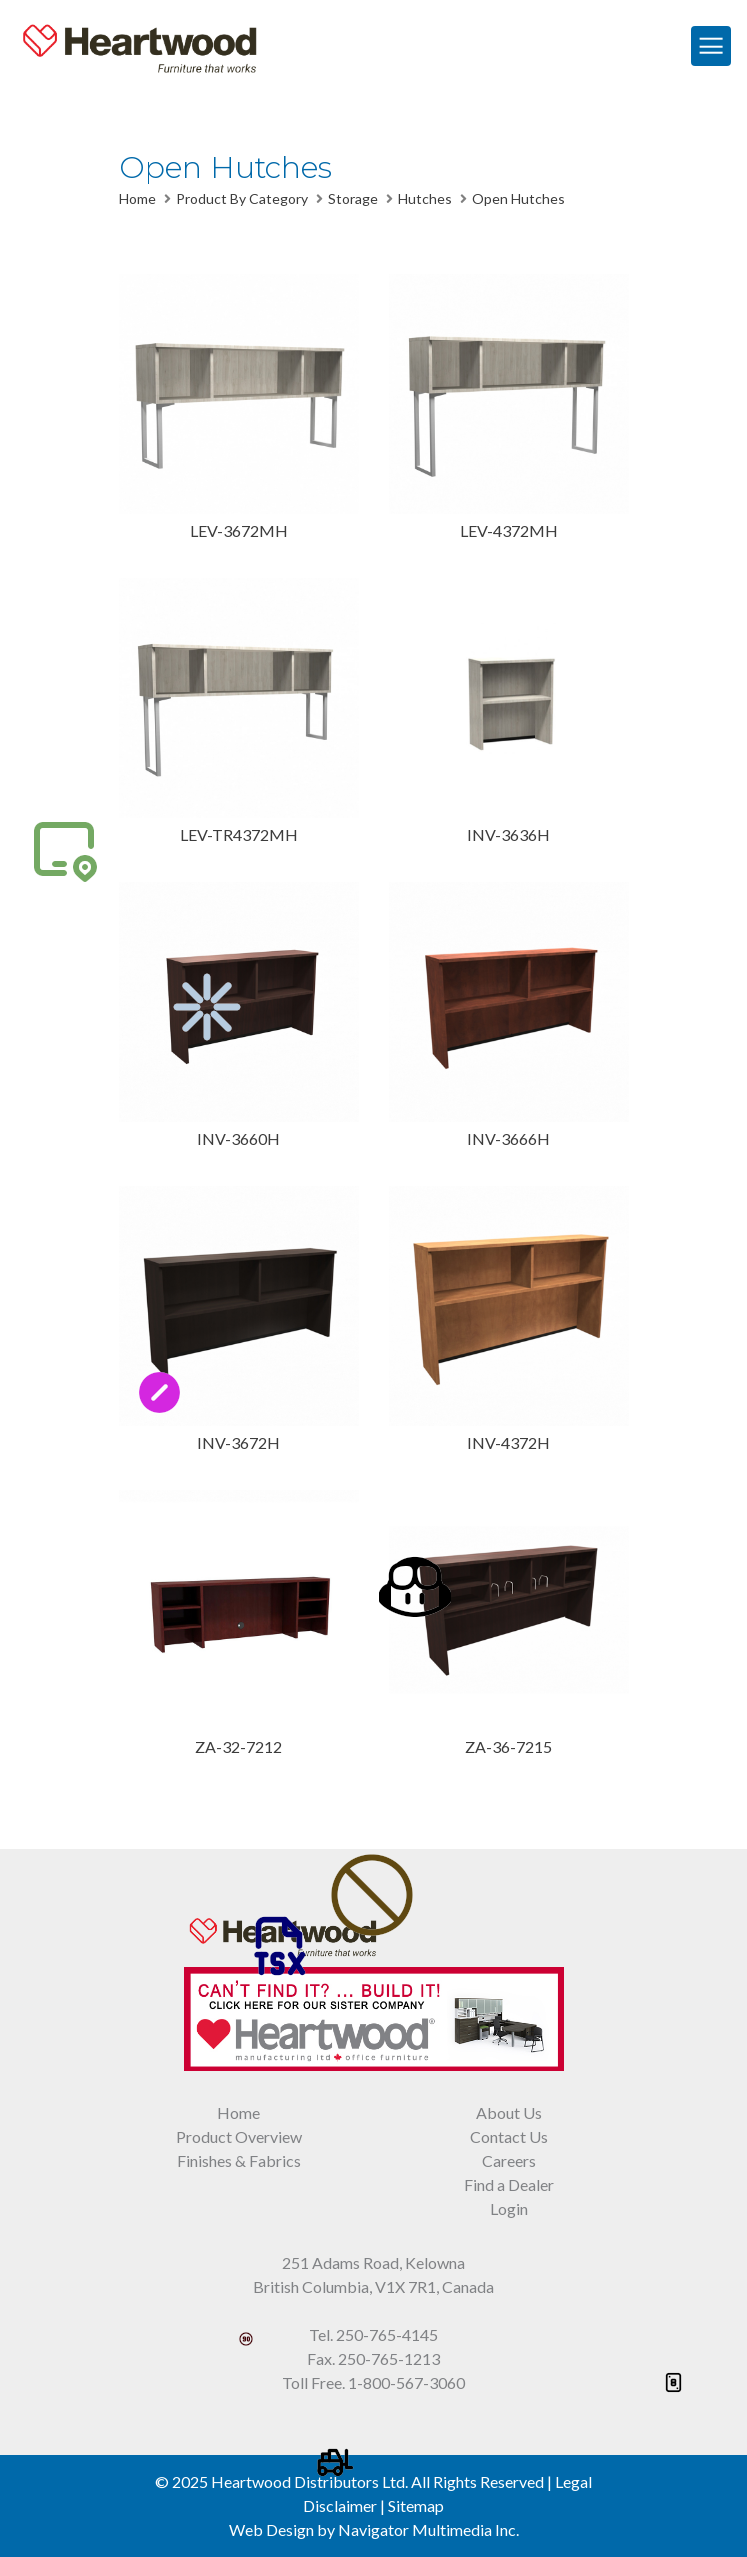 This screenshot has width=747, height=2557. I want to click on pin a location on tablet display, so click(64, 849).